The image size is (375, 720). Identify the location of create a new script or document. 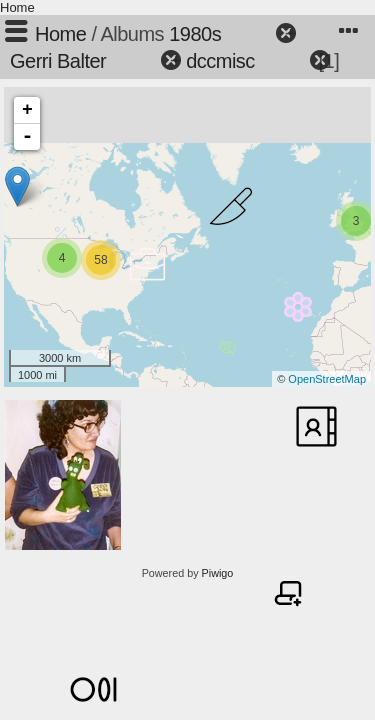
(288, 593).